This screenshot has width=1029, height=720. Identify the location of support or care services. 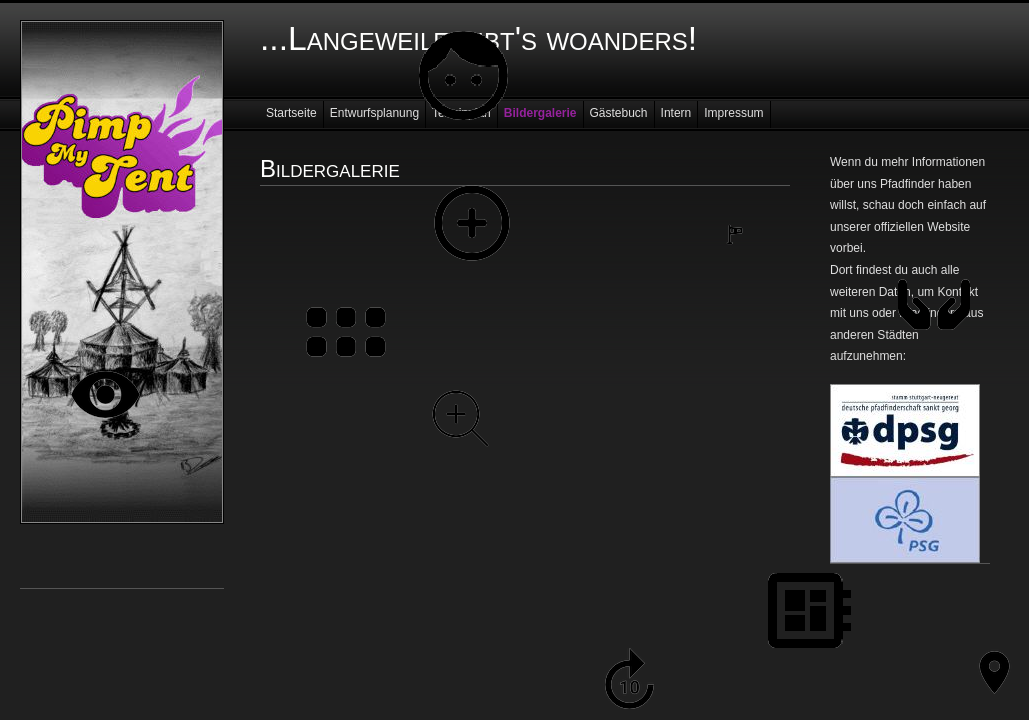
(934, 301).